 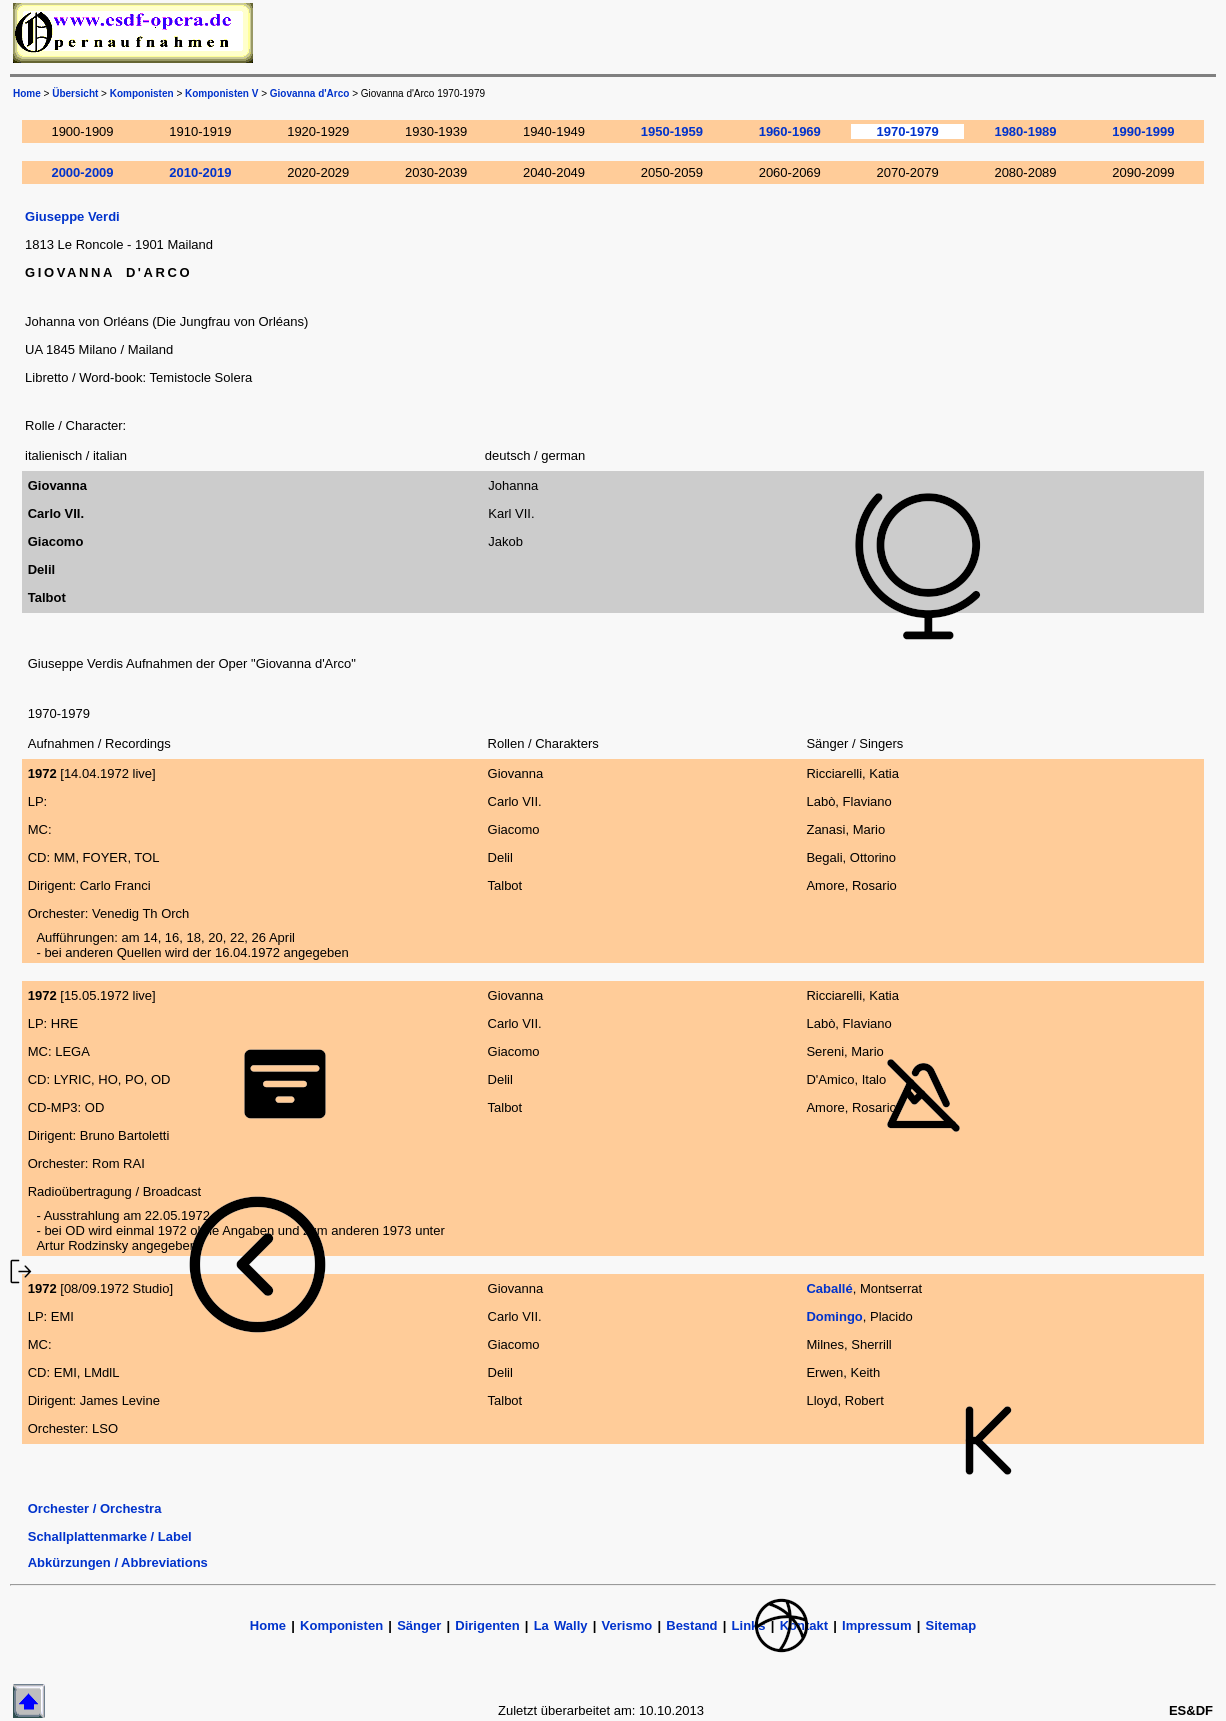 What do you see at coordinates (923, 561) in the screenshot?
I see `access global or international settings` at bounding box center [923, 561].